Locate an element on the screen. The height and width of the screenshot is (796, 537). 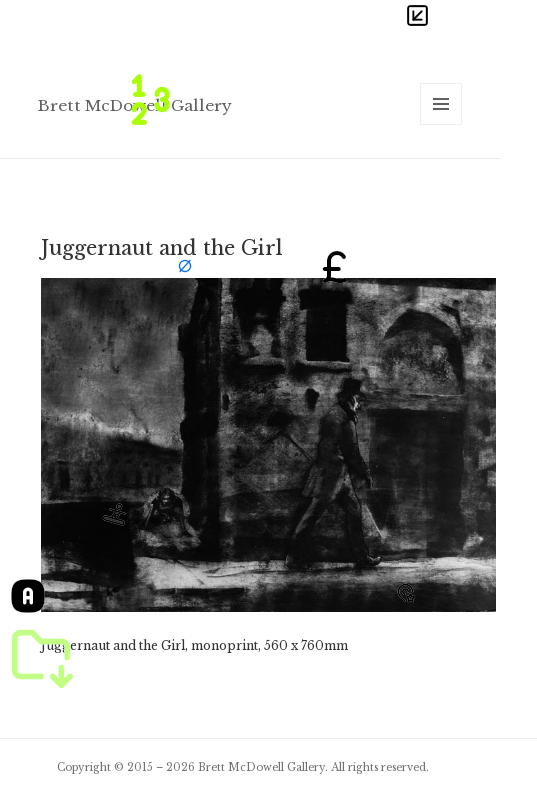
access snowboarding or winter sports content is located at coordinates (115, 514).